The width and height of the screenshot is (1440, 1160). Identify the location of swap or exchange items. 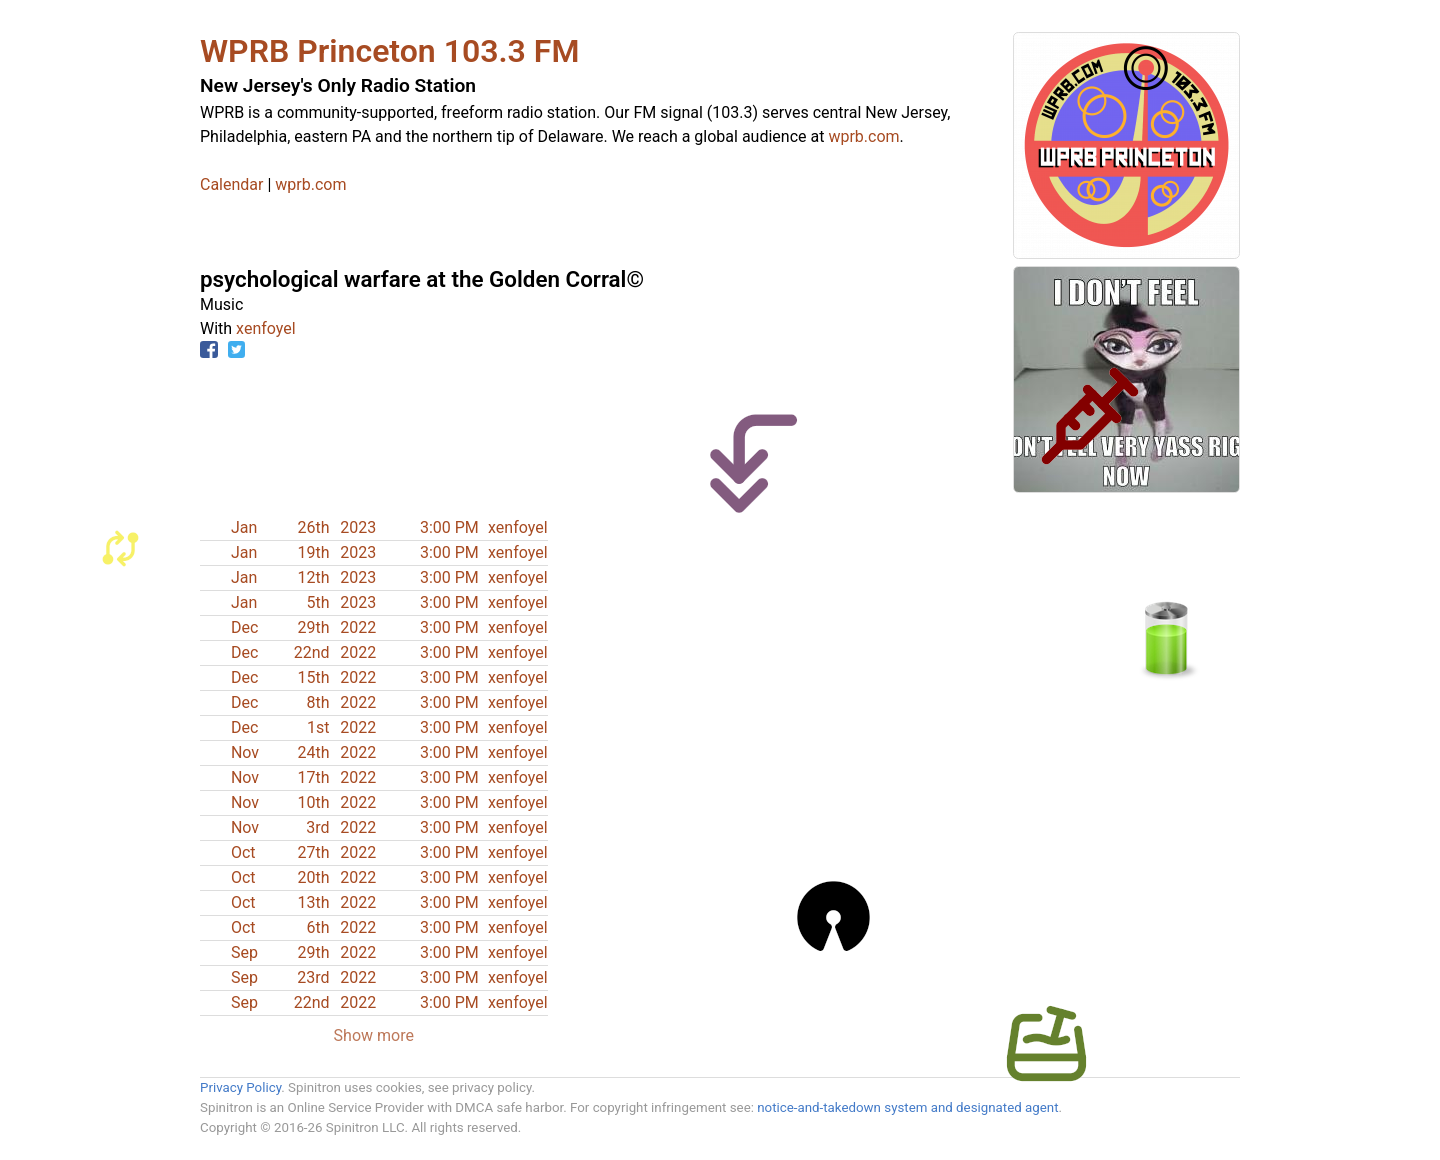
(120, 548).